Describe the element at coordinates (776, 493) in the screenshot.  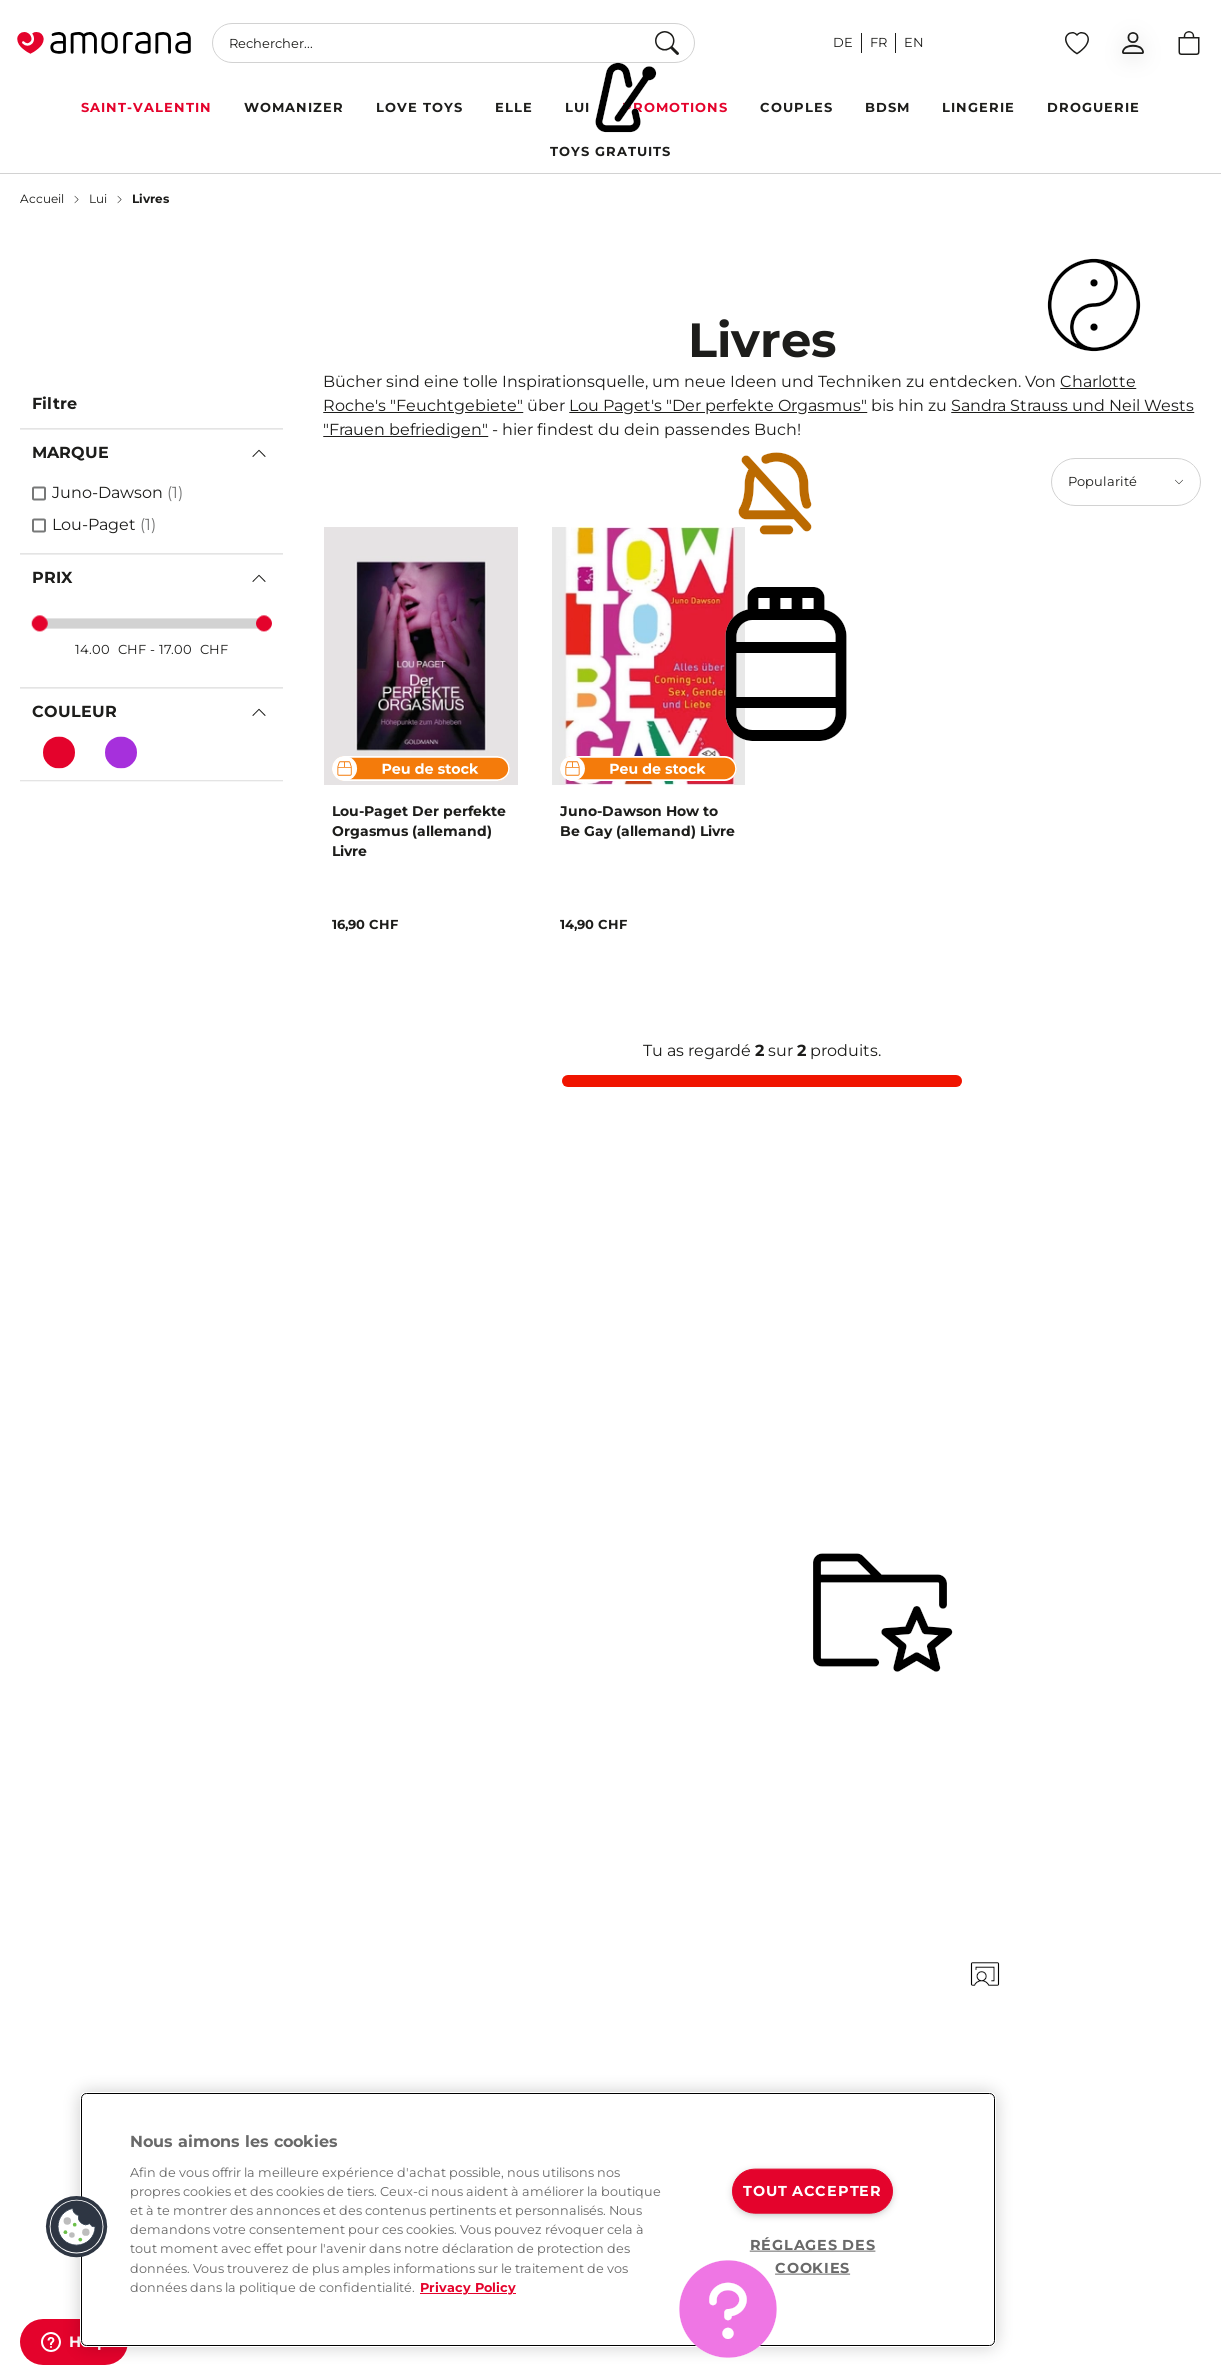
I see `mute notifications` at that location.